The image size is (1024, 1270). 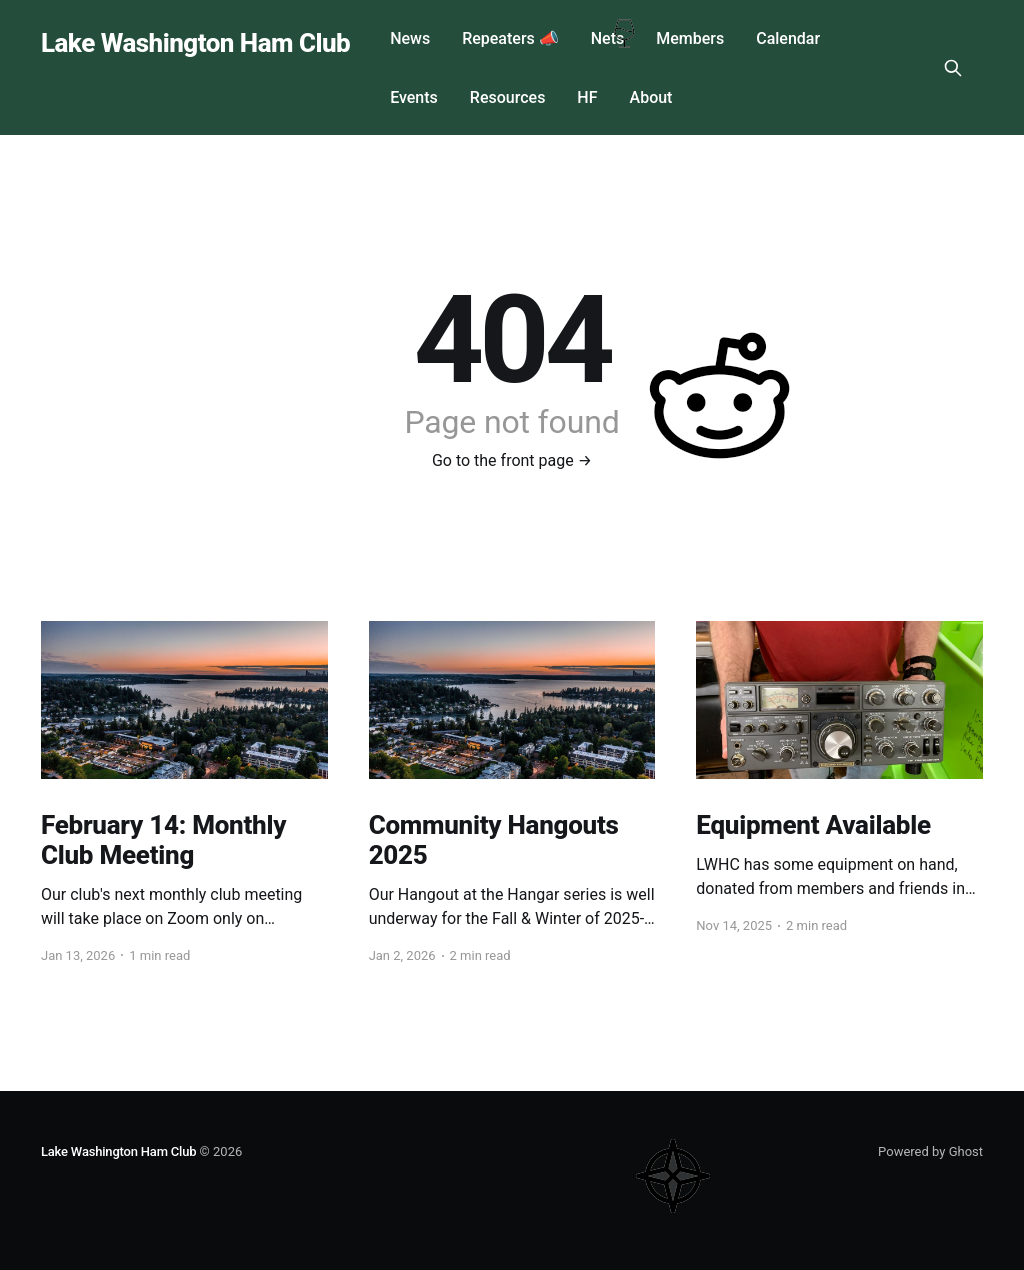 What do you see at coordinates (719, 402) in the screenshot?
I see `open the Reddit app` at bounding box center [719, 402].